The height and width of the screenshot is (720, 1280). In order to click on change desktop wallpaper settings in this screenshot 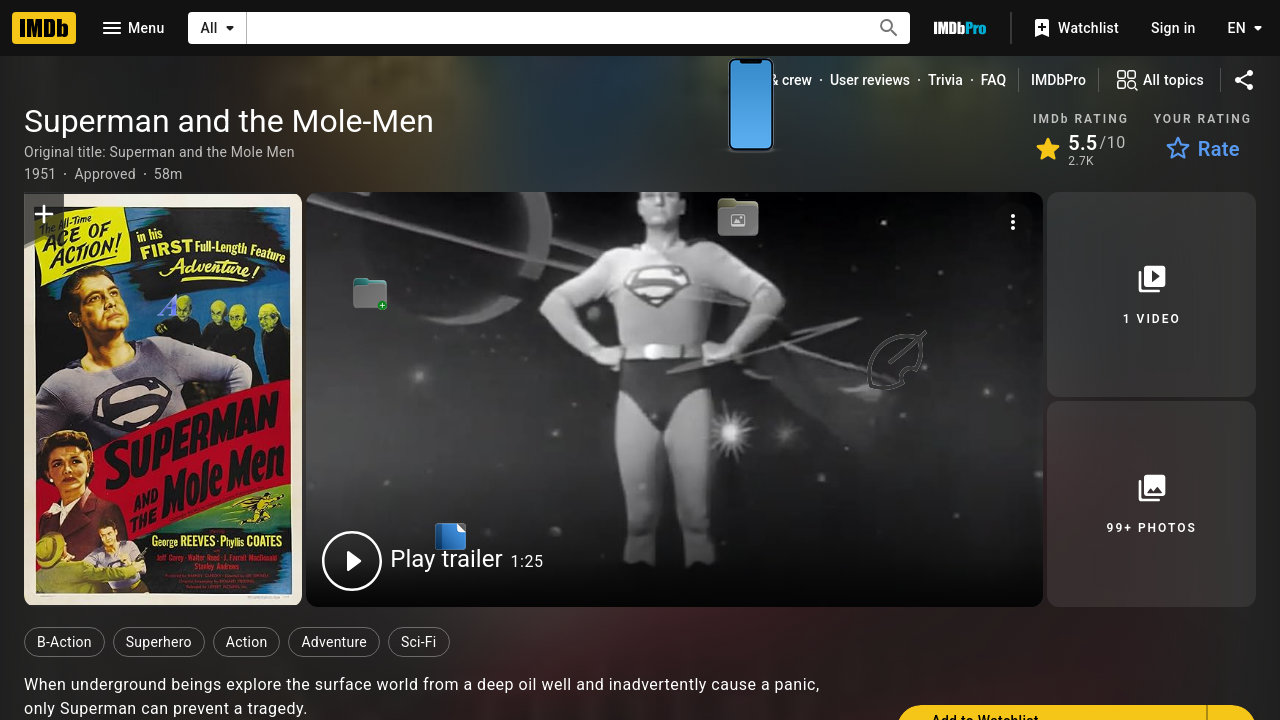, I will do `click(450, 535)`.